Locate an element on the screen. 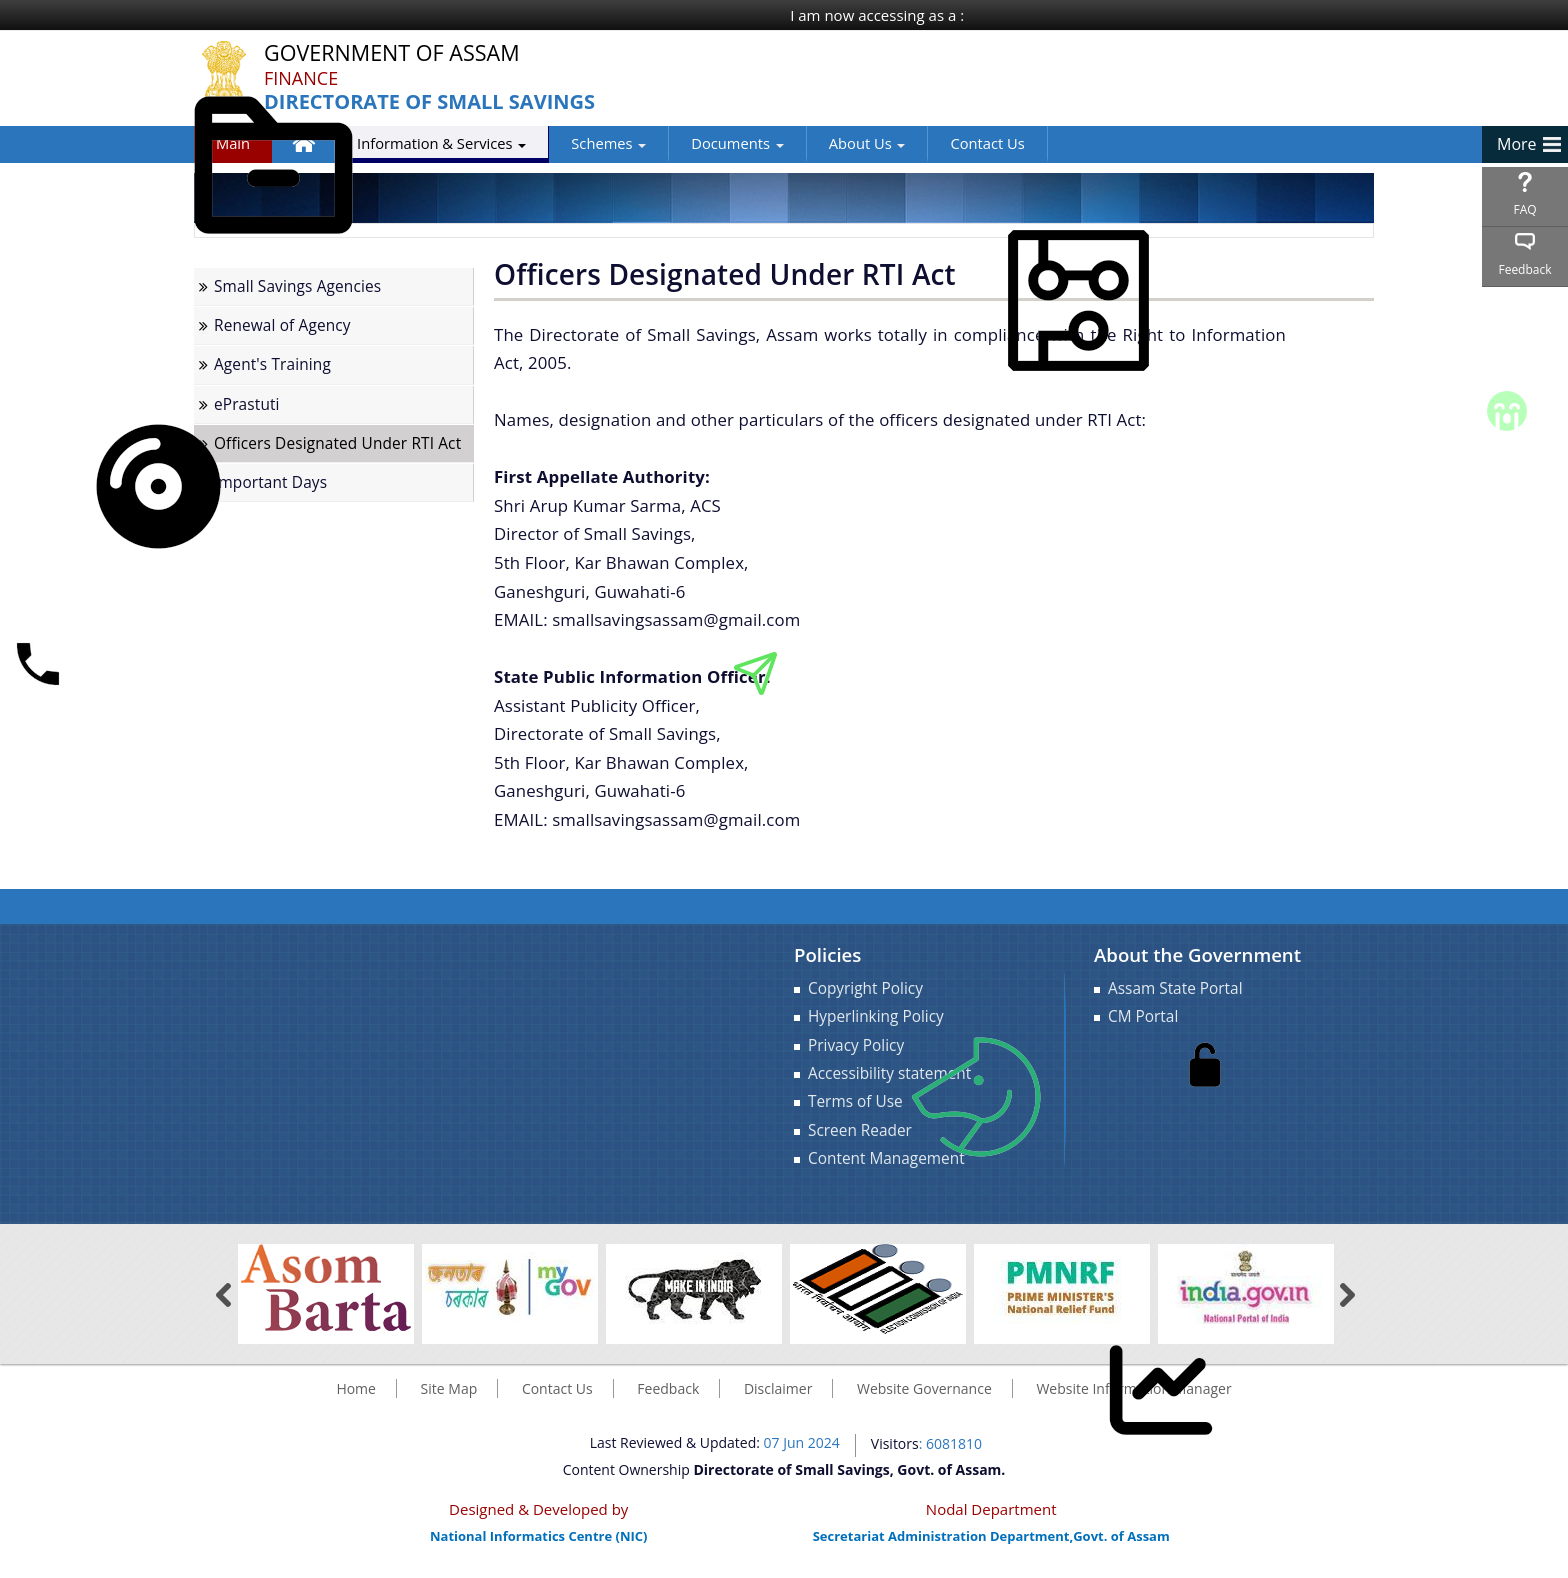 The width and height of the screenshot is (1568, 1578). make a phone call is located at coordinates (38, 664).